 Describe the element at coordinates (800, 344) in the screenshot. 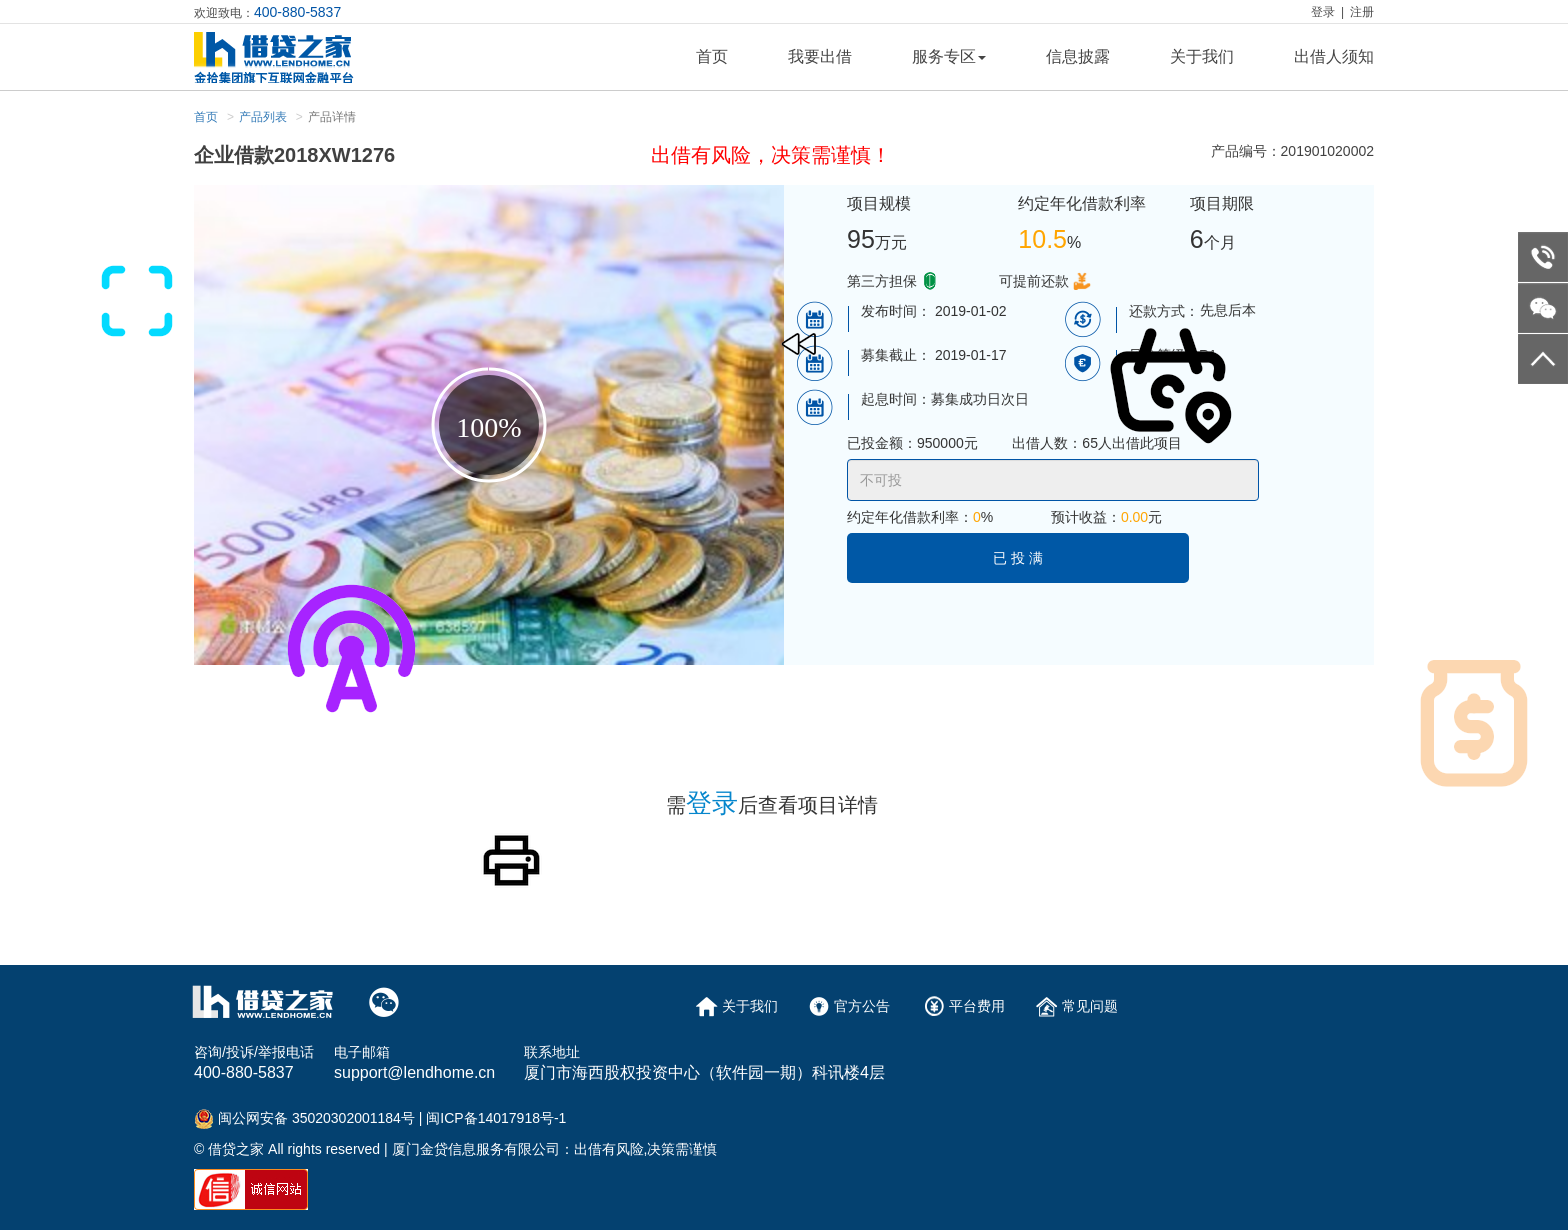

I see `rewind or skip backward in media playback` at that location.